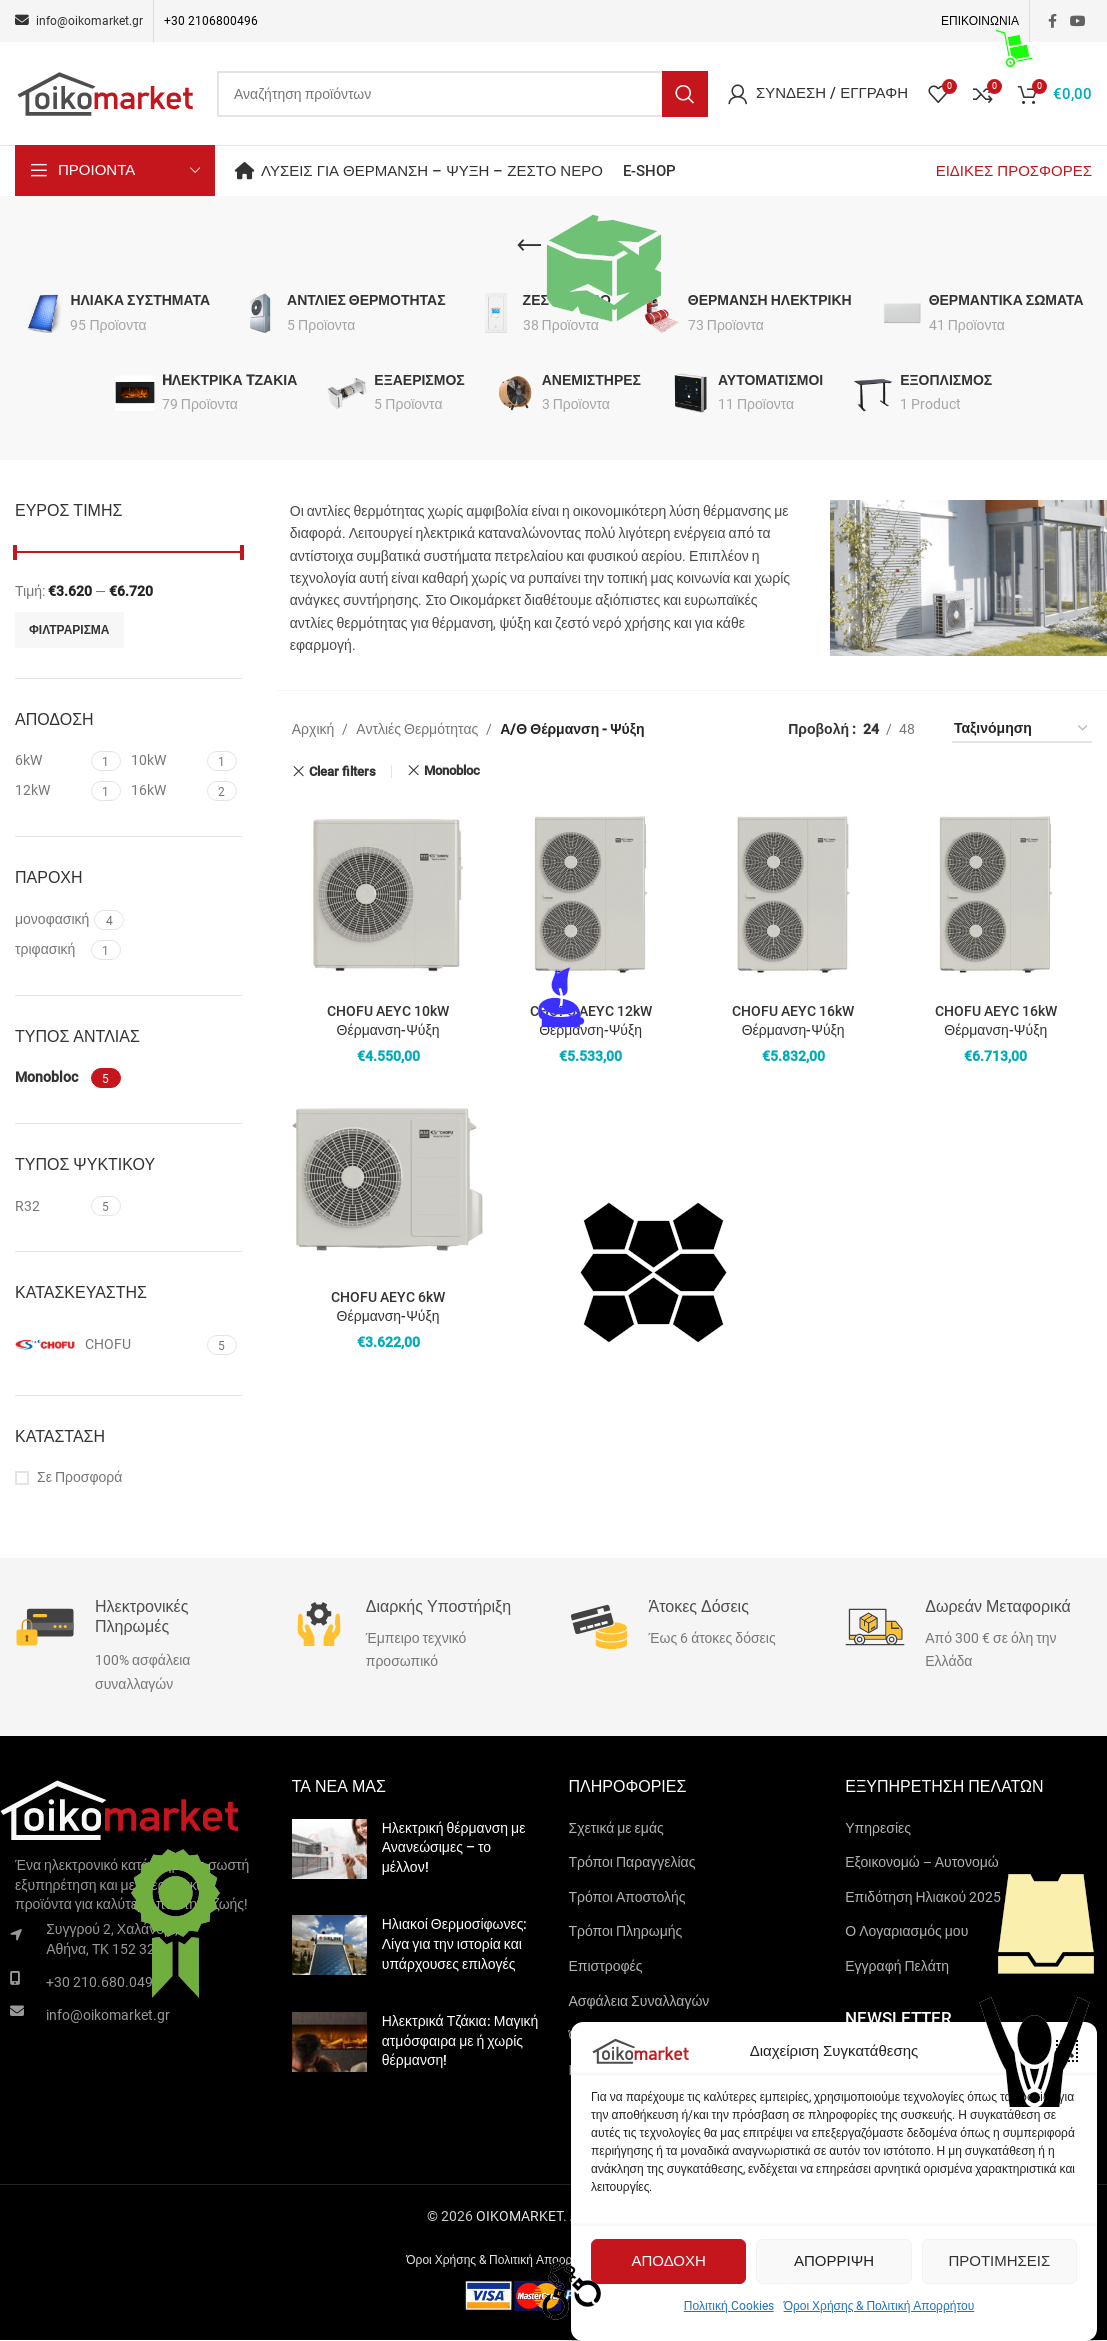  Describe the element at coordinates (1046, 1922) in the screenshot. I see `access your inbox or document tray` at that location.